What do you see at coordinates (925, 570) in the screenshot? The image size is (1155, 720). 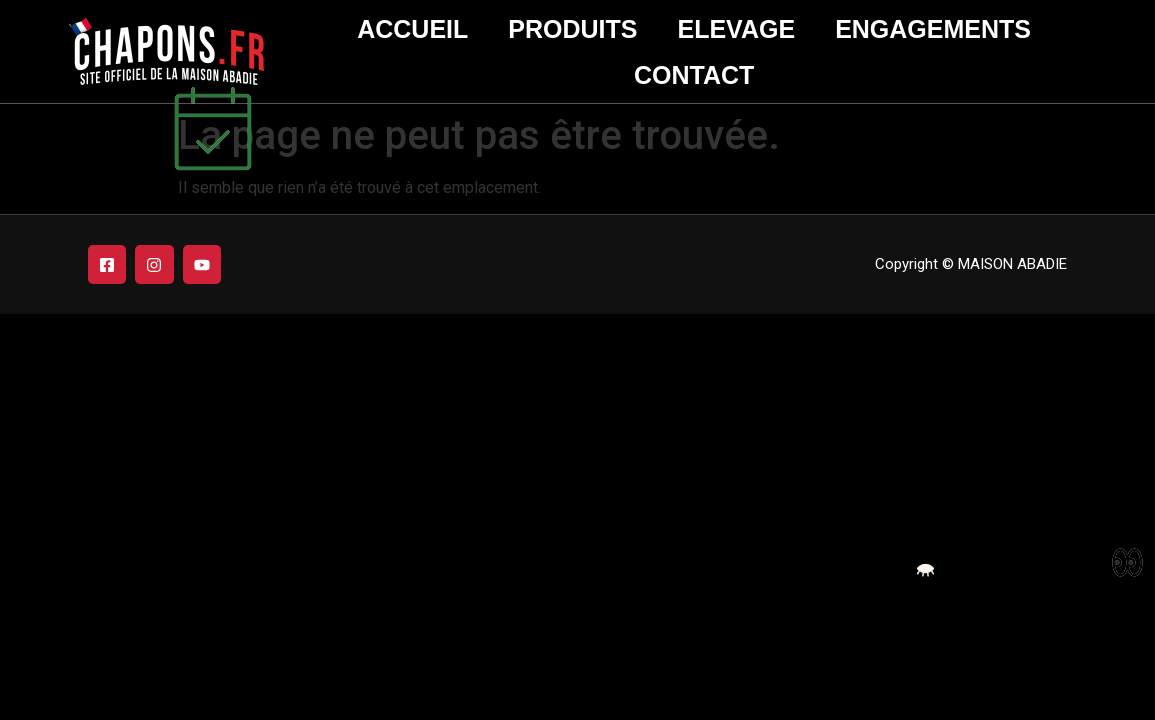 I see `hide password or sensitive content` at bounding box center [925, 570].